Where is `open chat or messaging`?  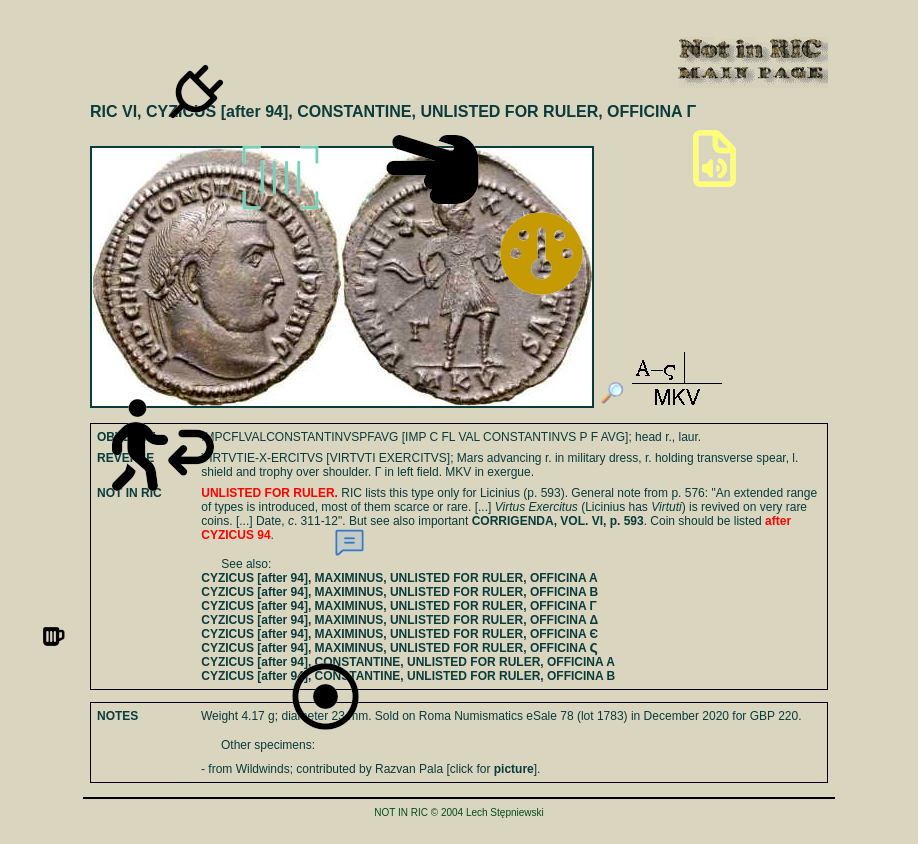
open chat or messaging is located at coordinates (349, 540).